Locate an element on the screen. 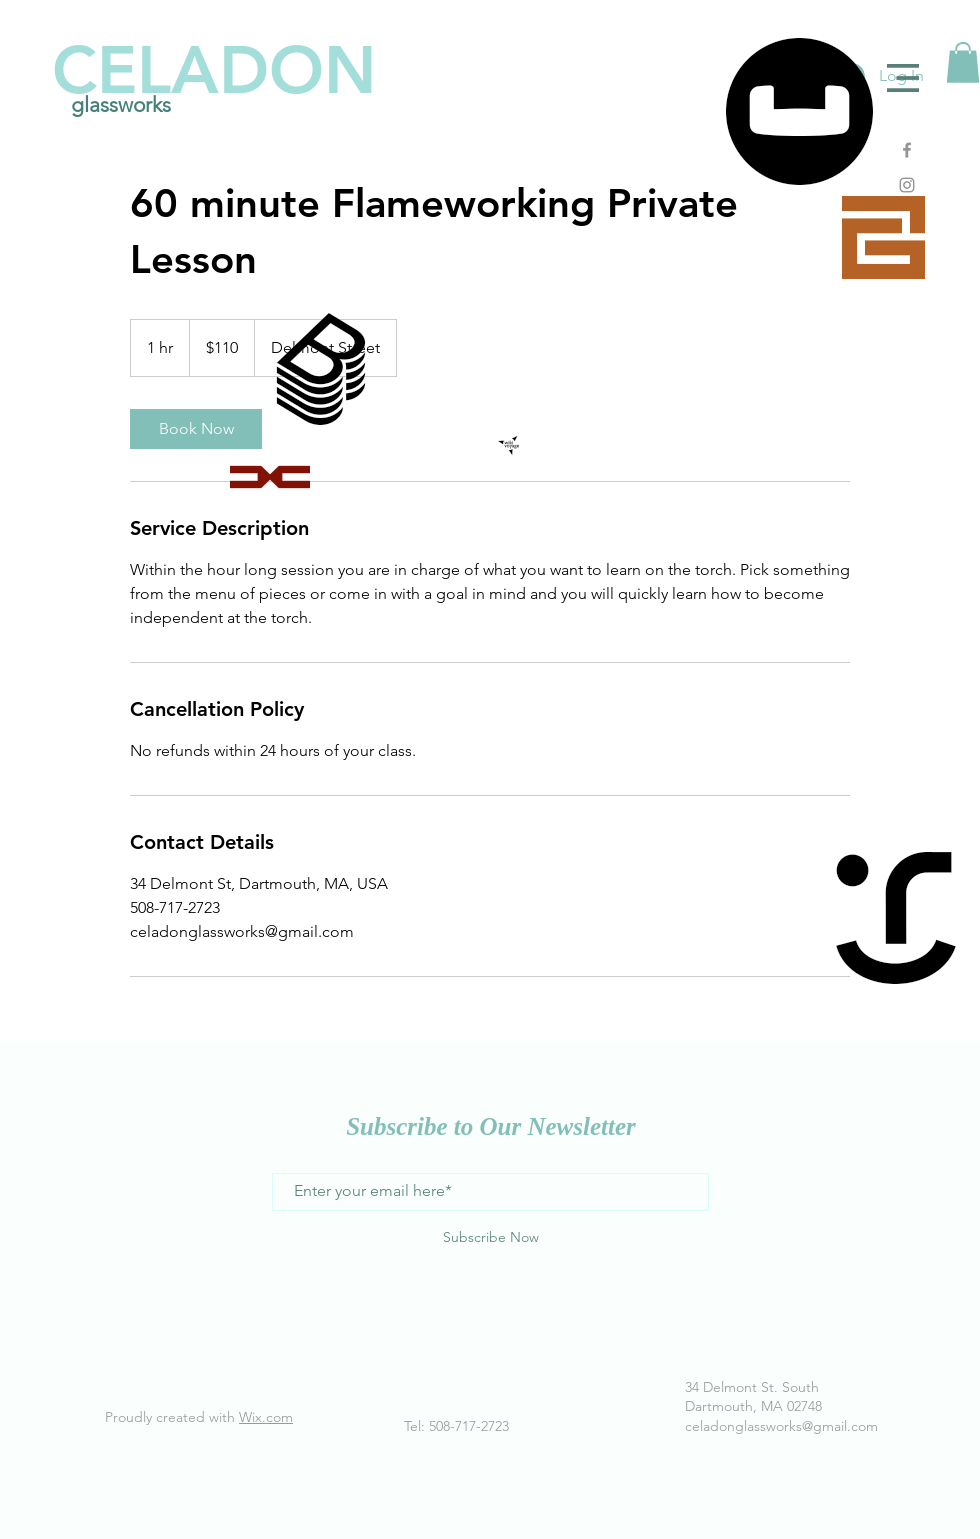 This screenshot has width=980, height=1539. rezgo booking platform logo is located at coordinates (896, 918).